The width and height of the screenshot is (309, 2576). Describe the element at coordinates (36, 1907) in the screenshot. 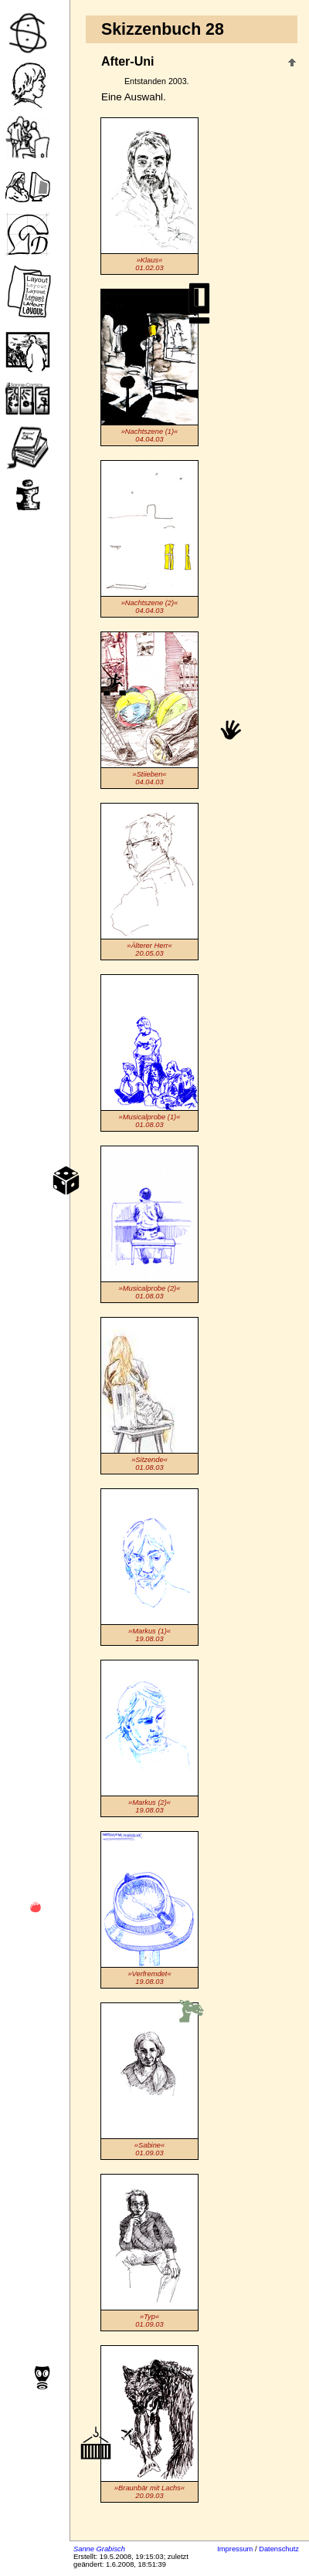

I see `select tomato as an ingredient` at that location.